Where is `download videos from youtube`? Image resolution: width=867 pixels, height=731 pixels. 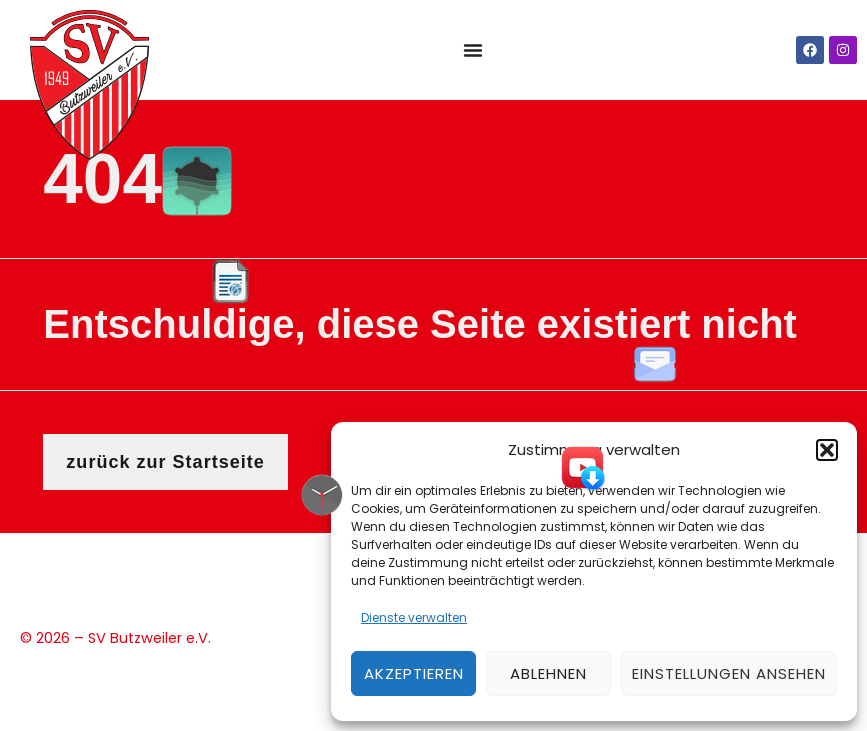 download videos from youtube is located at coordinates (582, 467).